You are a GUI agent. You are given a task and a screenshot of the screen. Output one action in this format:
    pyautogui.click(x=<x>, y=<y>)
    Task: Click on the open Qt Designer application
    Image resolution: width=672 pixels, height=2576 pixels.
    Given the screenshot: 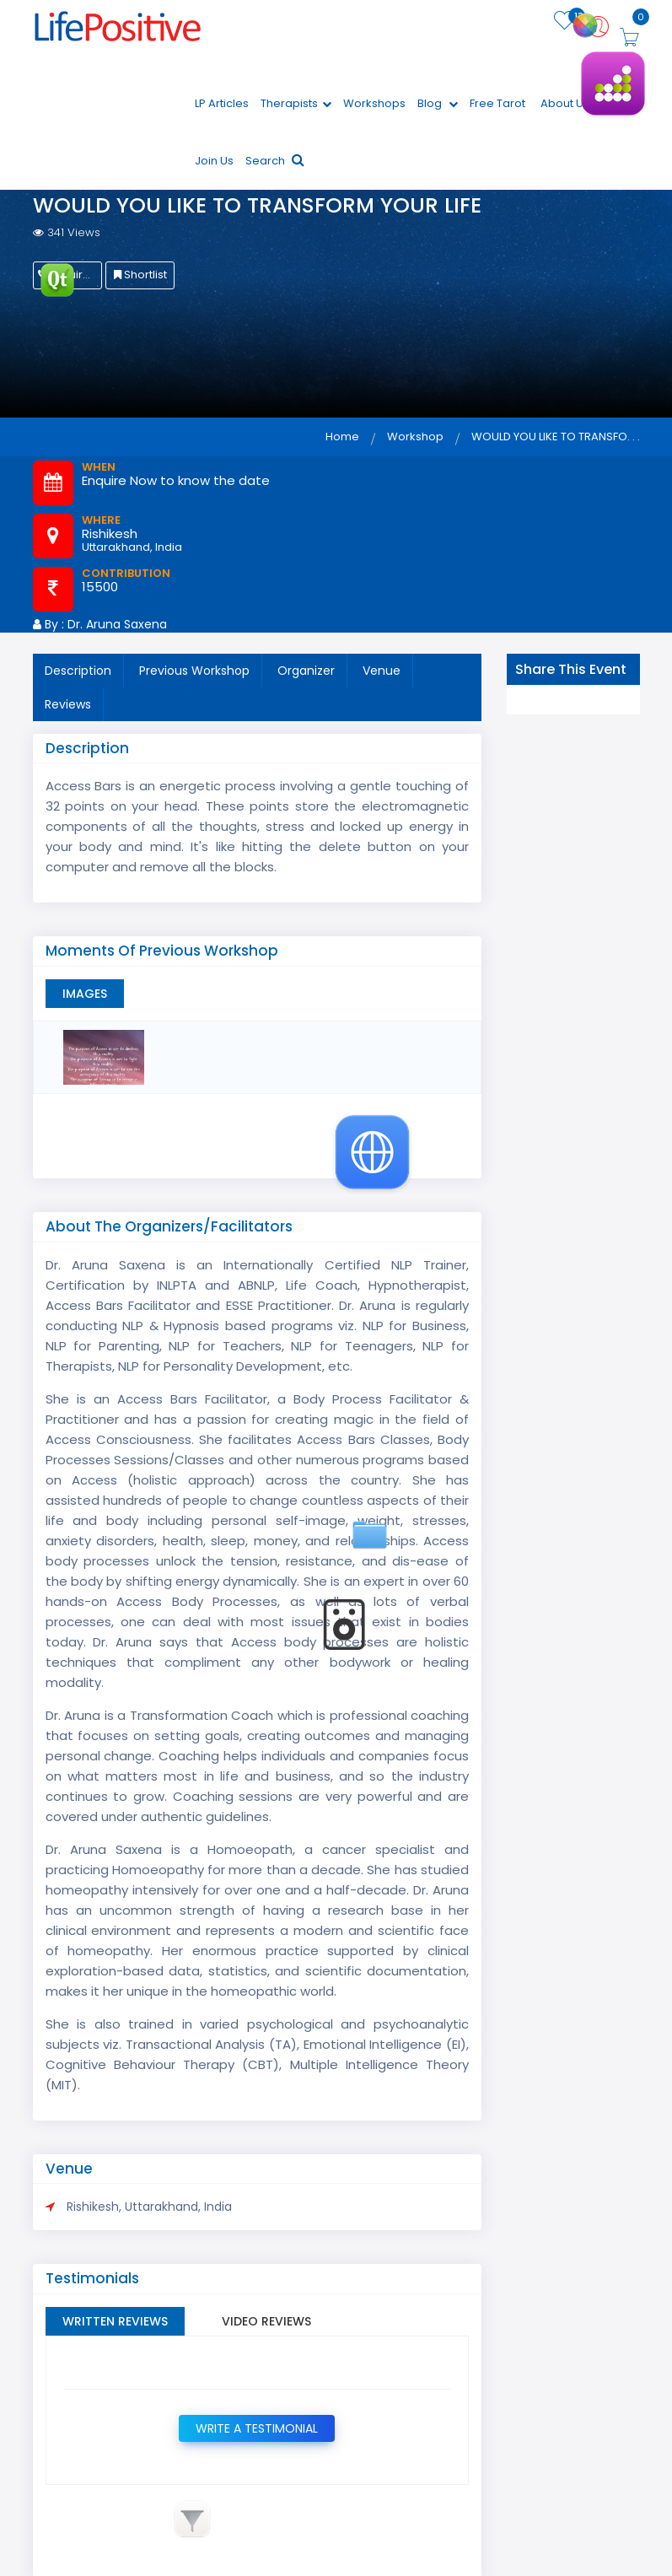 What is the action you would take?
    pyautogui.click(x=57, y=280)
    